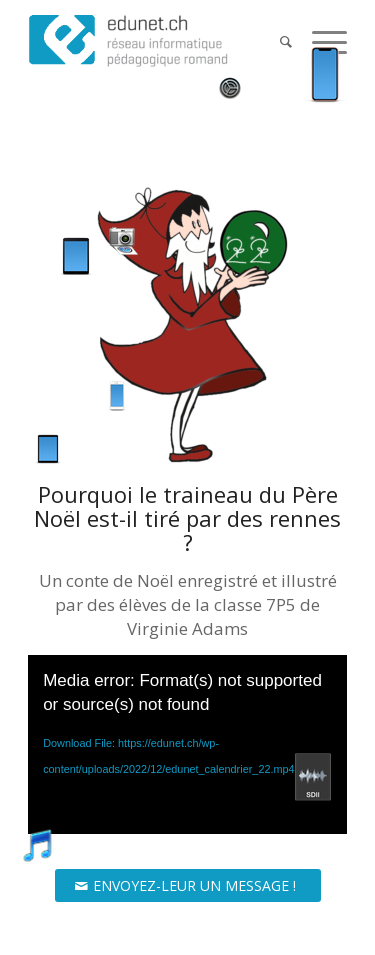 This screenshot has height=955, width=375. I want to click on iPhone XR device connected to your Mac, so click(325, 75).